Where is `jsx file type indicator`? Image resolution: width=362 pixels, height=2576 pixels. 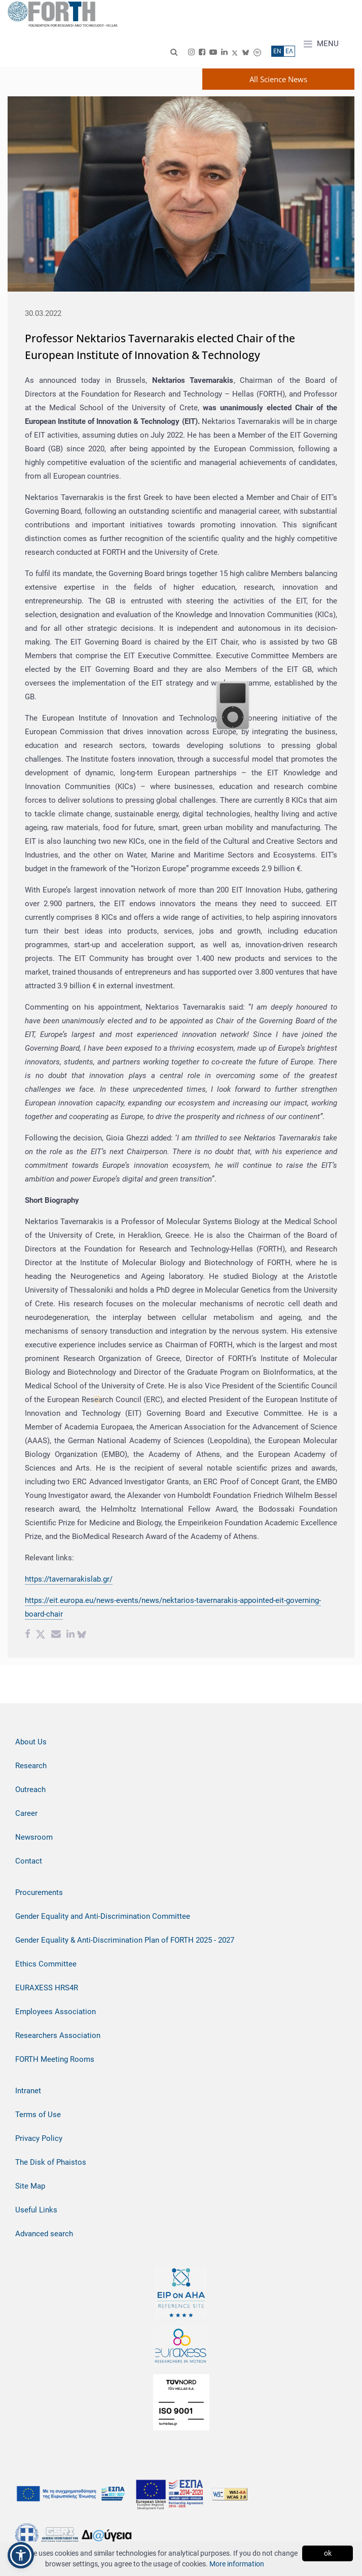
jsx file type indicator is located at coordinates (97, 1400).